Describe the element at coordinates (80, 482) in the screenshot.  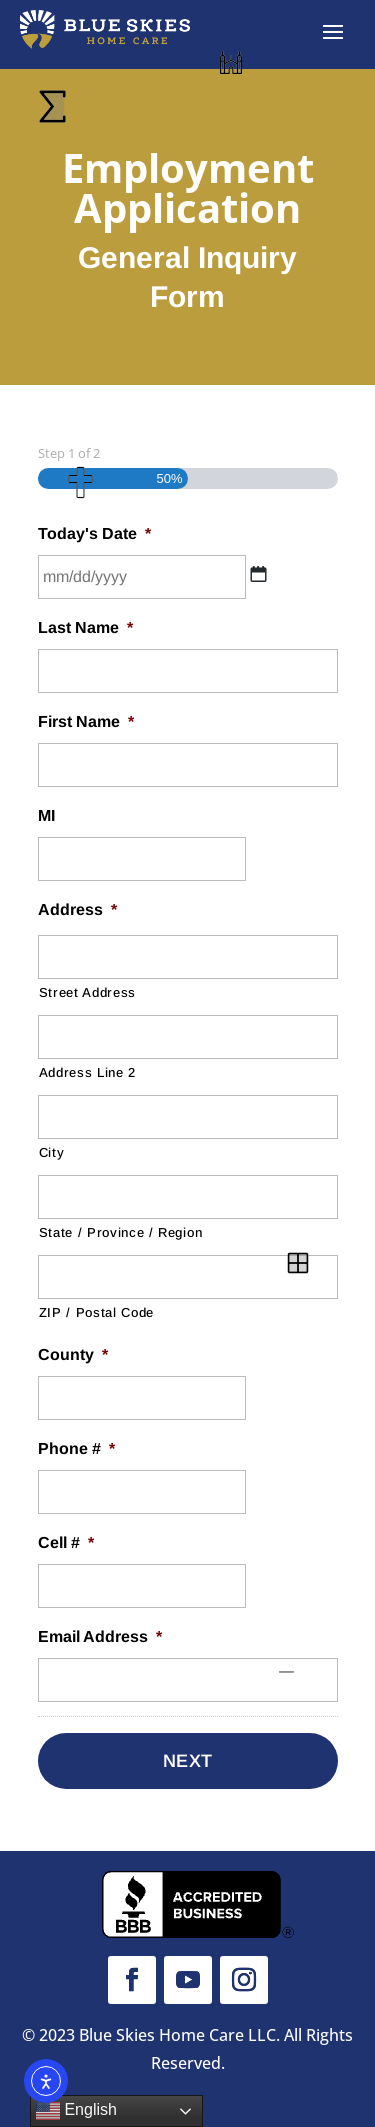
I see `represents a religious or faith-based feature` at that location.